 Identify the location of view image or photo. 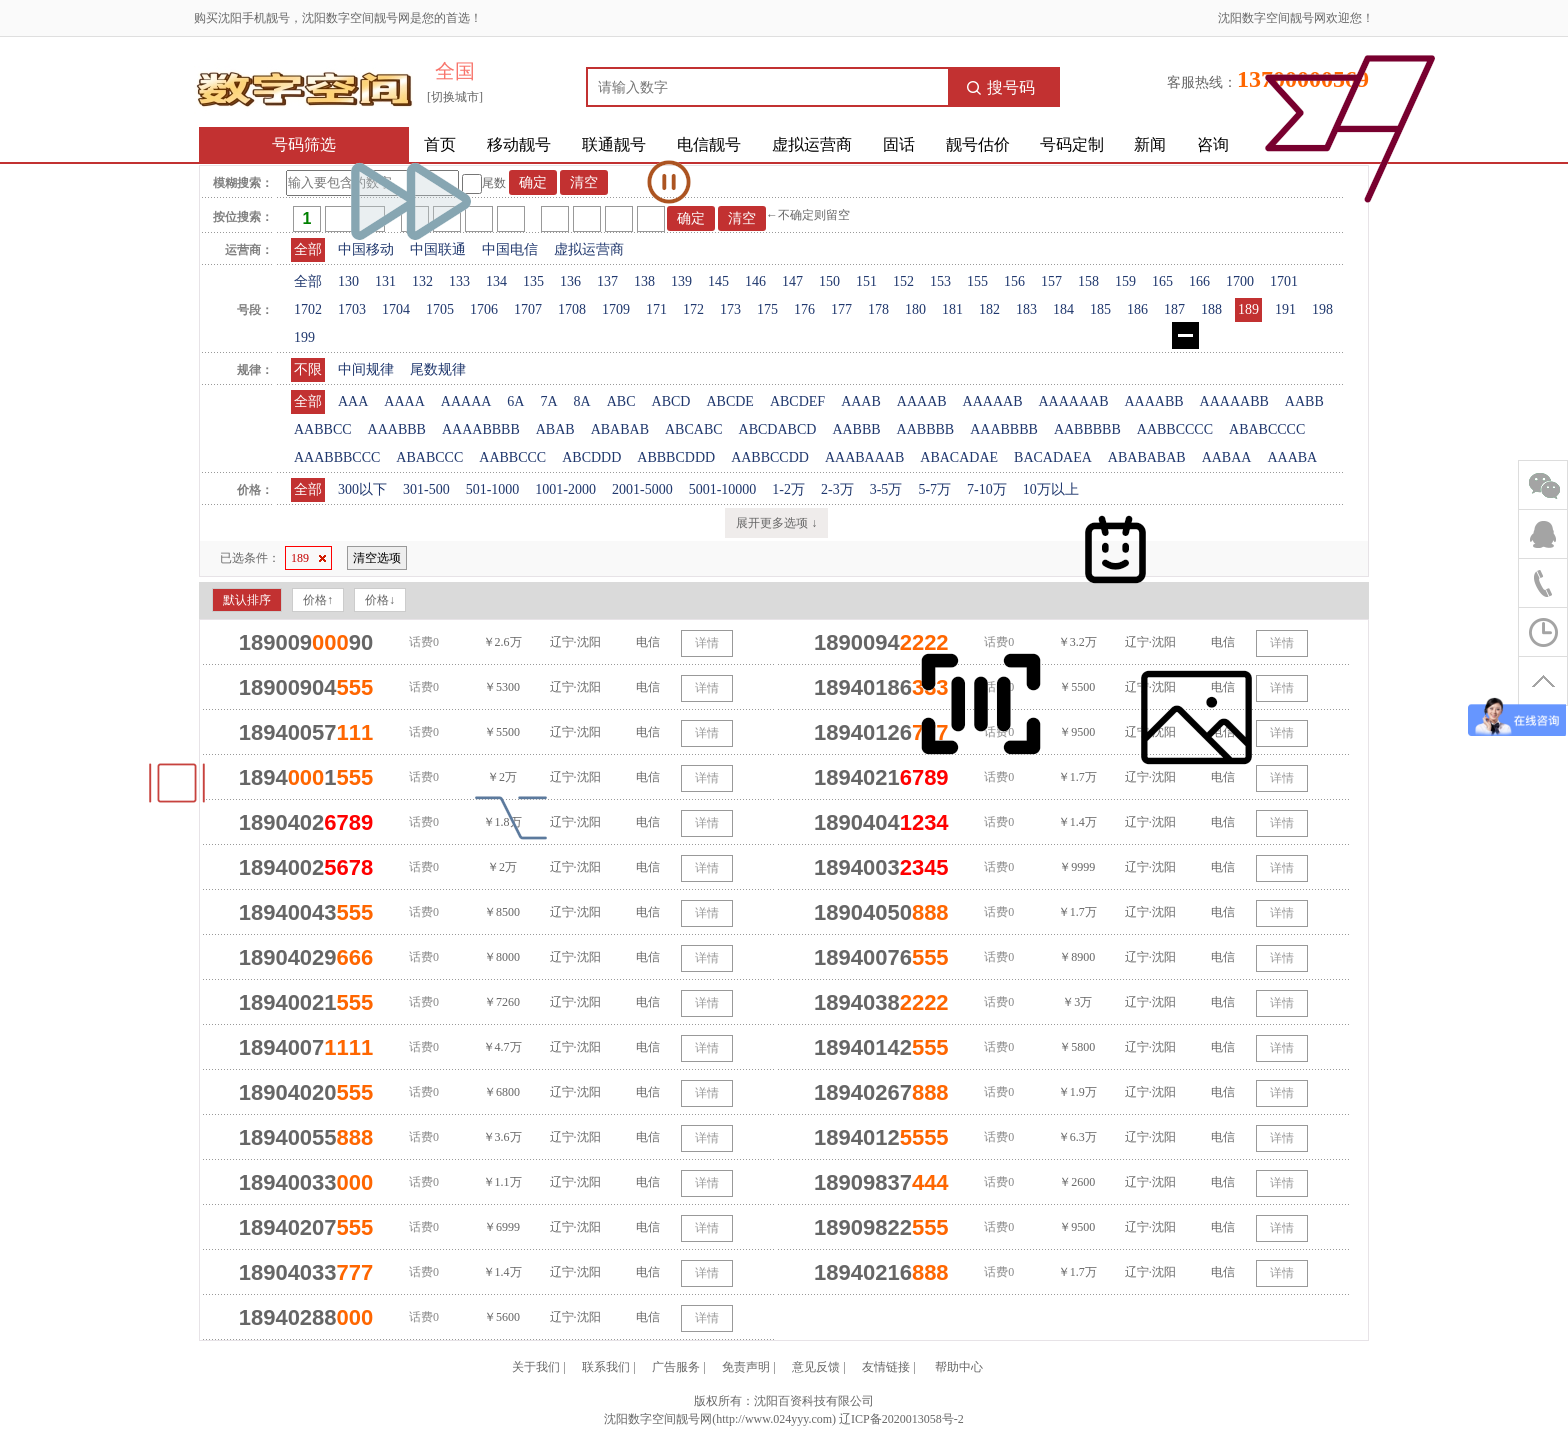
(1196, 717).